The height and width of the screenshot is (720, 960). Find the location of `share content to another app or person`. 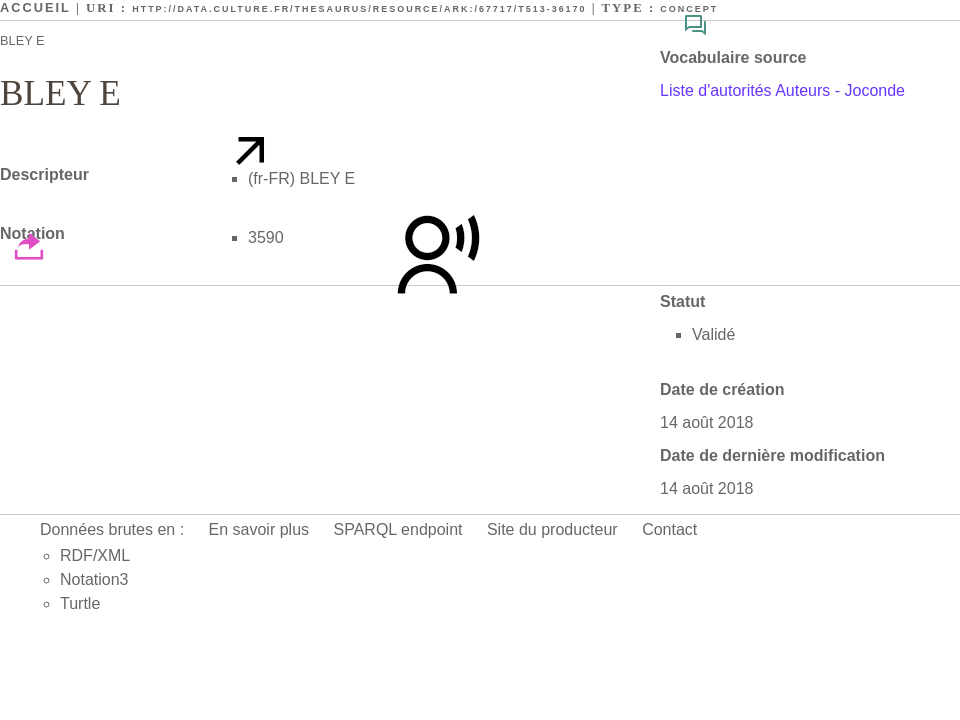

share content to another app or person is located at coordinates (29, 247).